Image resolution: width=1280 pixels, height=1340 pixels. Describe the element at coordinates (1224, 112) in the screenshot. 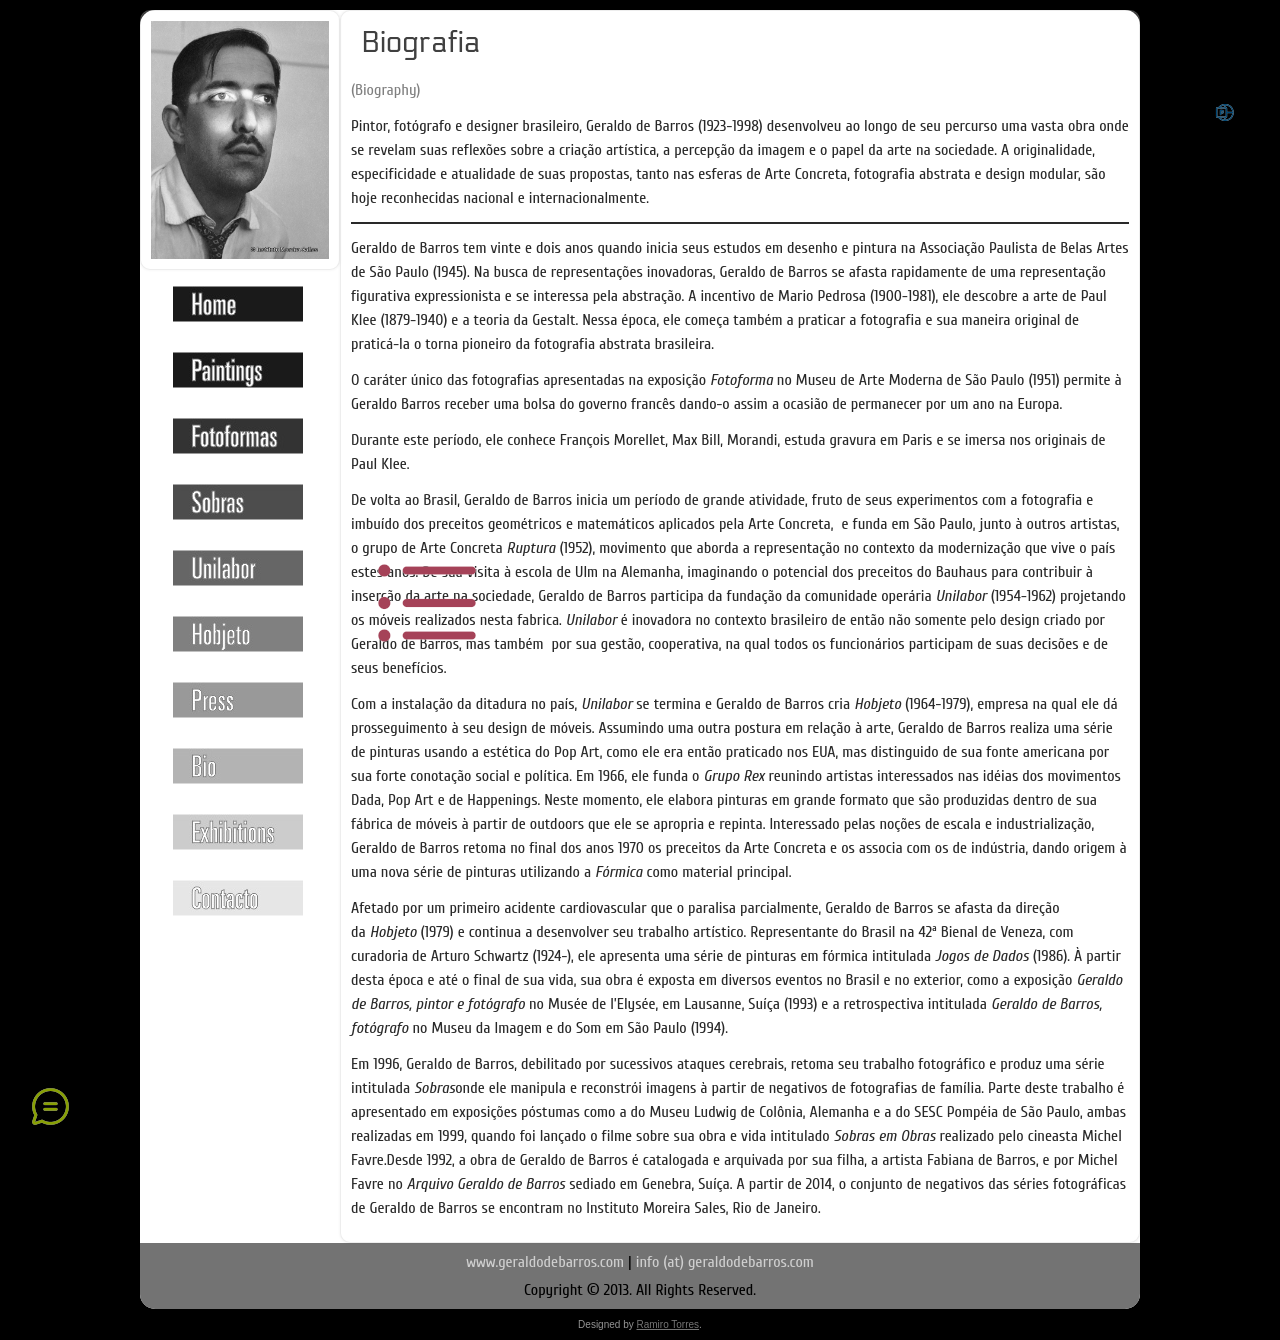

I see `open microsoft powerpoint` at that location.